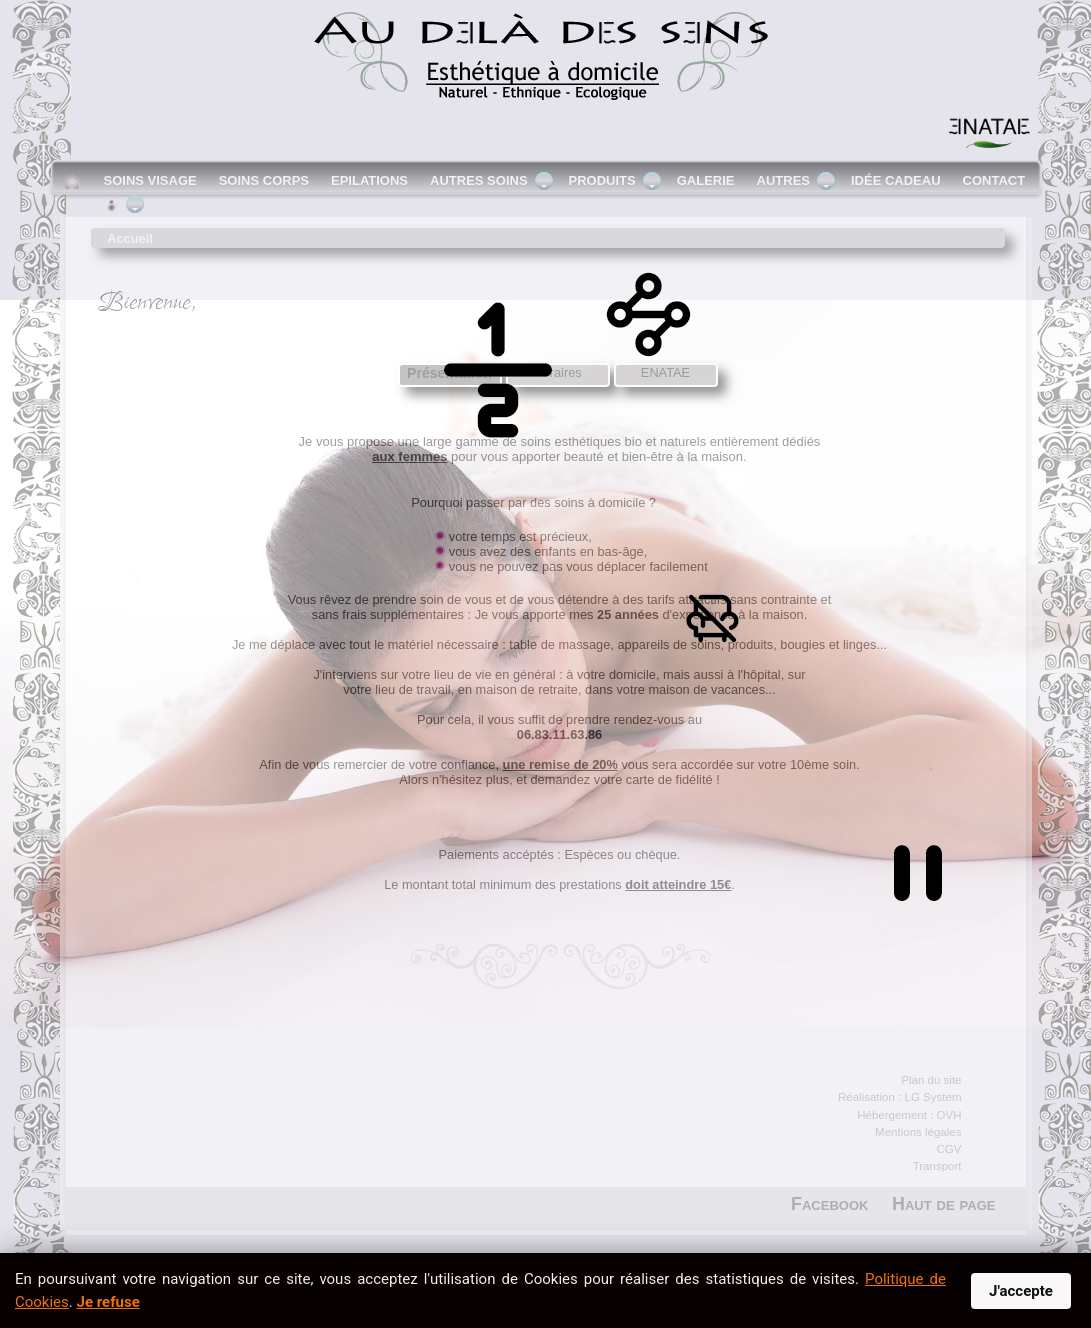  Describe the element at coordinates (498, 370) in the screenshot. I see `insert a fraction into a document or equation` at that location.